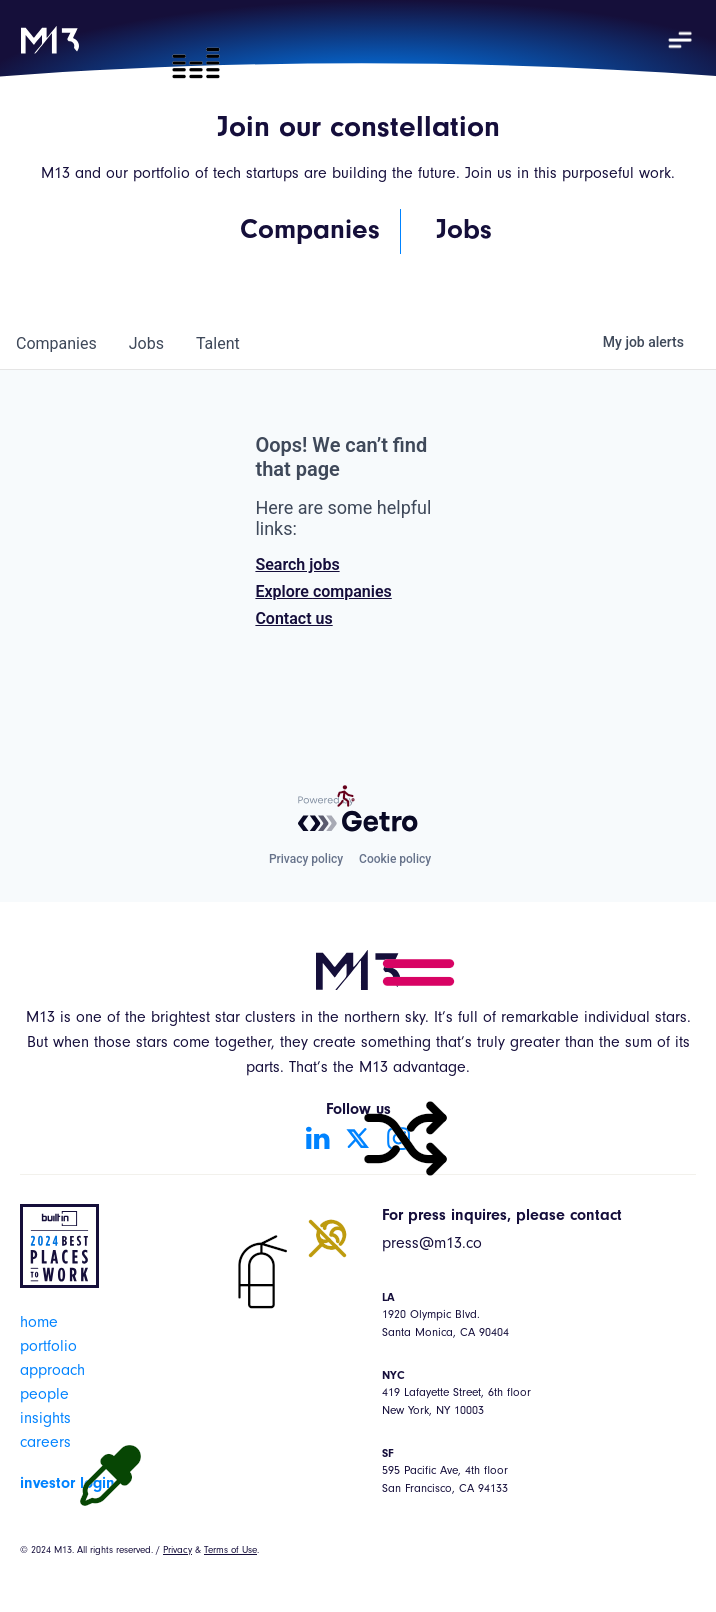  What do you see at coordinates (418, 972) in the screenshot?
I see `indicates equality or balance between values` at bounding box center [418, 972].